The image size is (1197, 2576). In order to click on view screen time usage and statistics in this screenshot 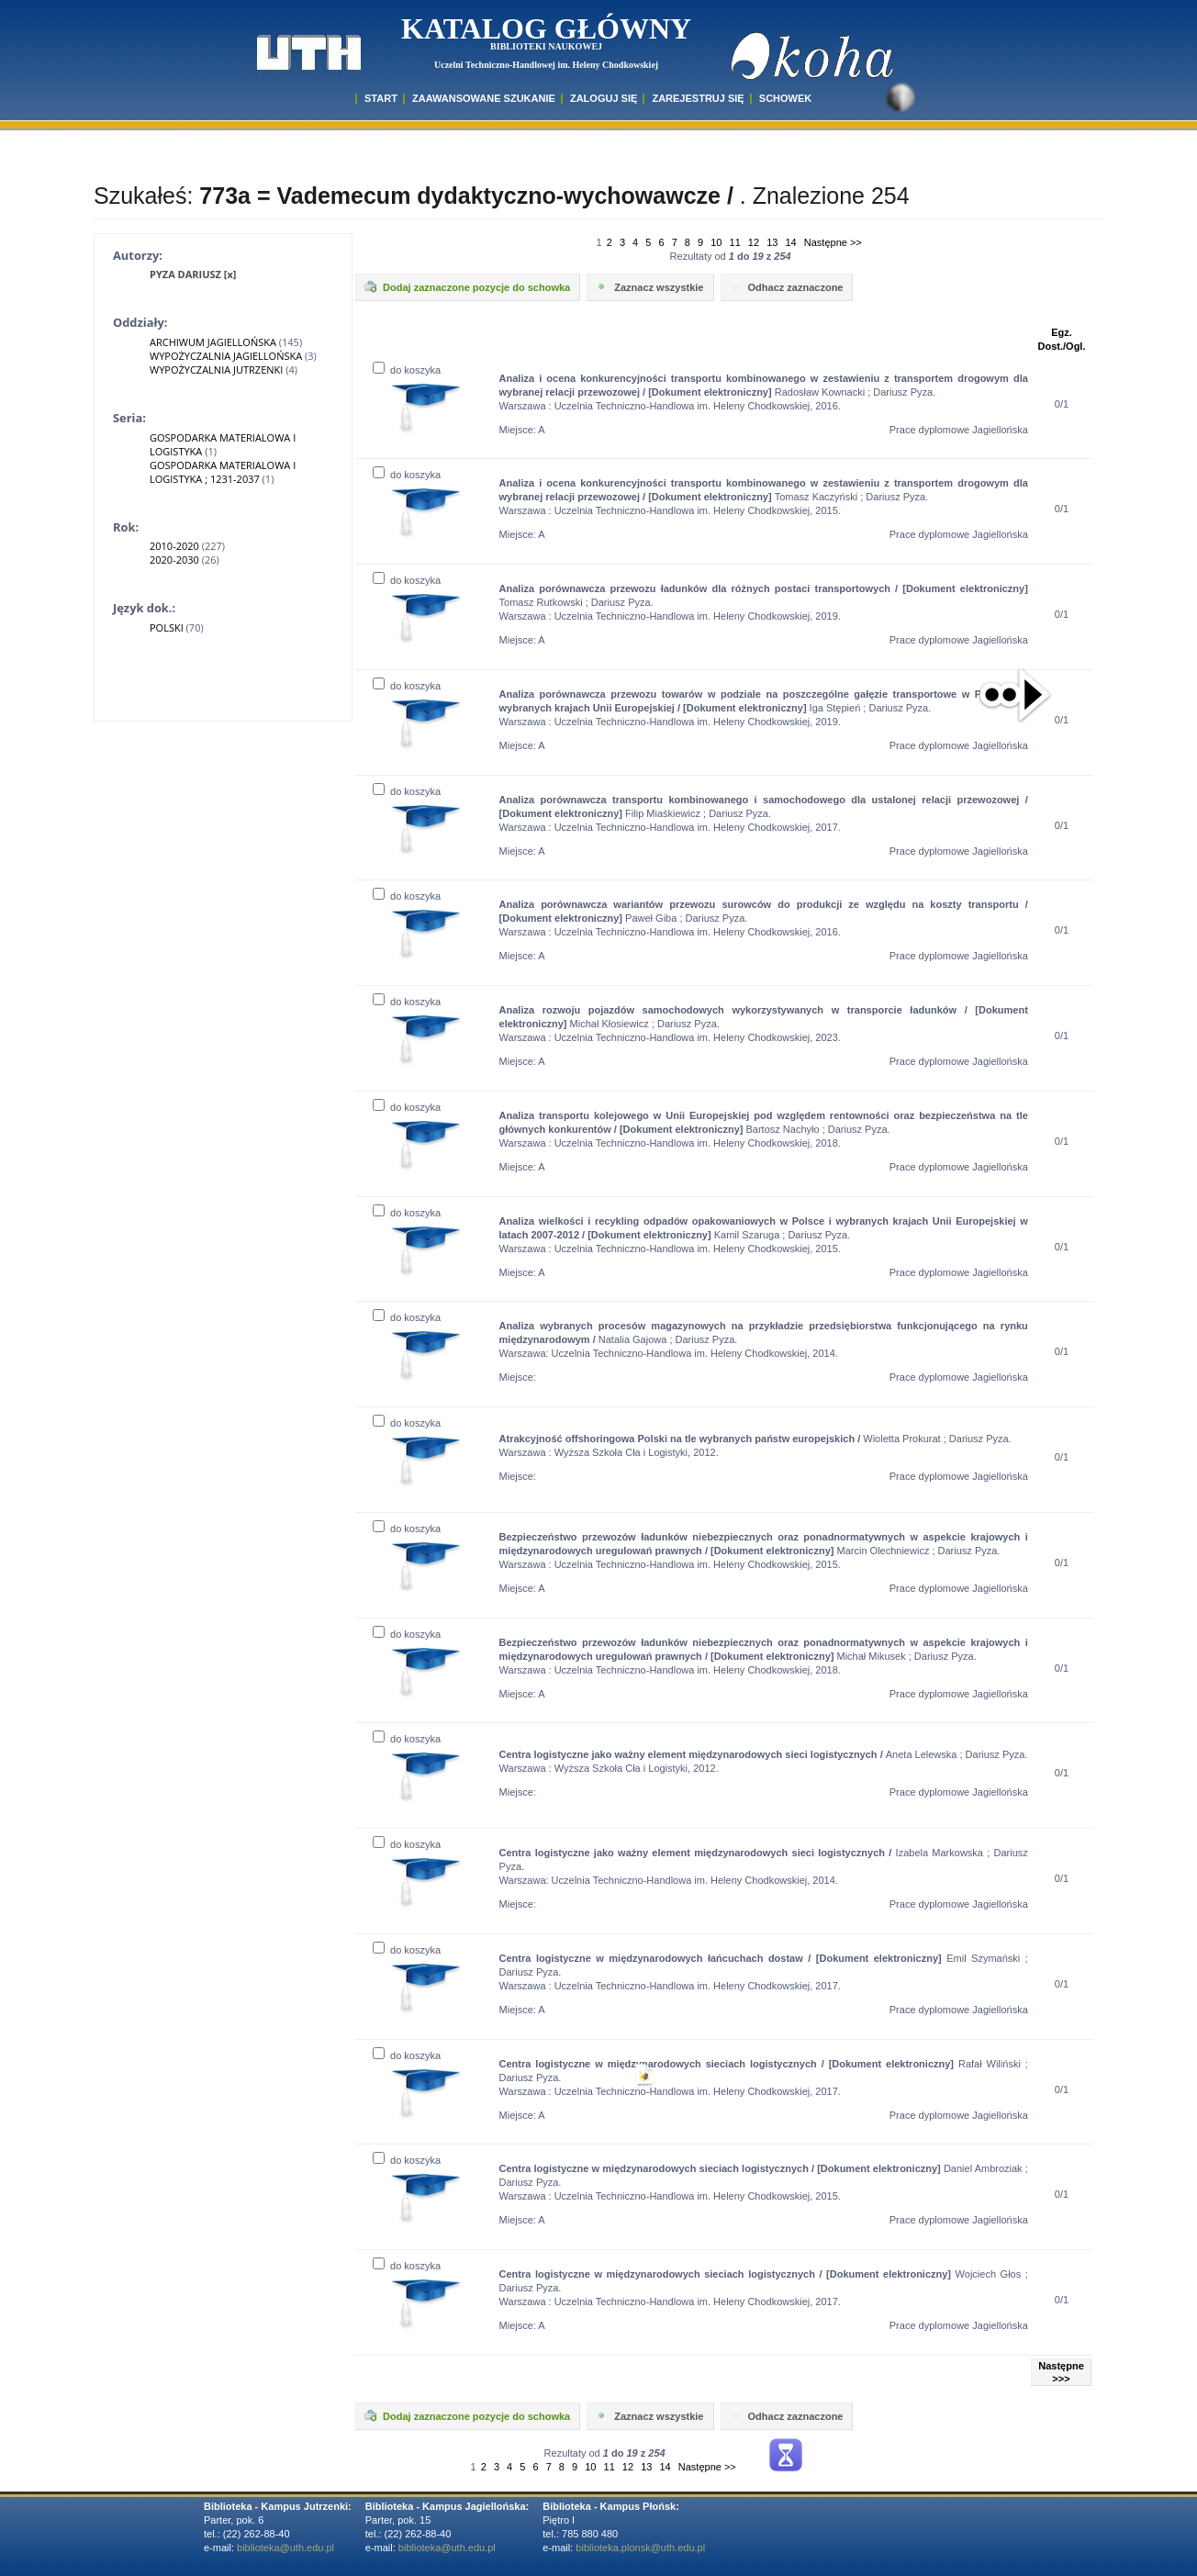, I will do `click(786, 2455)`.